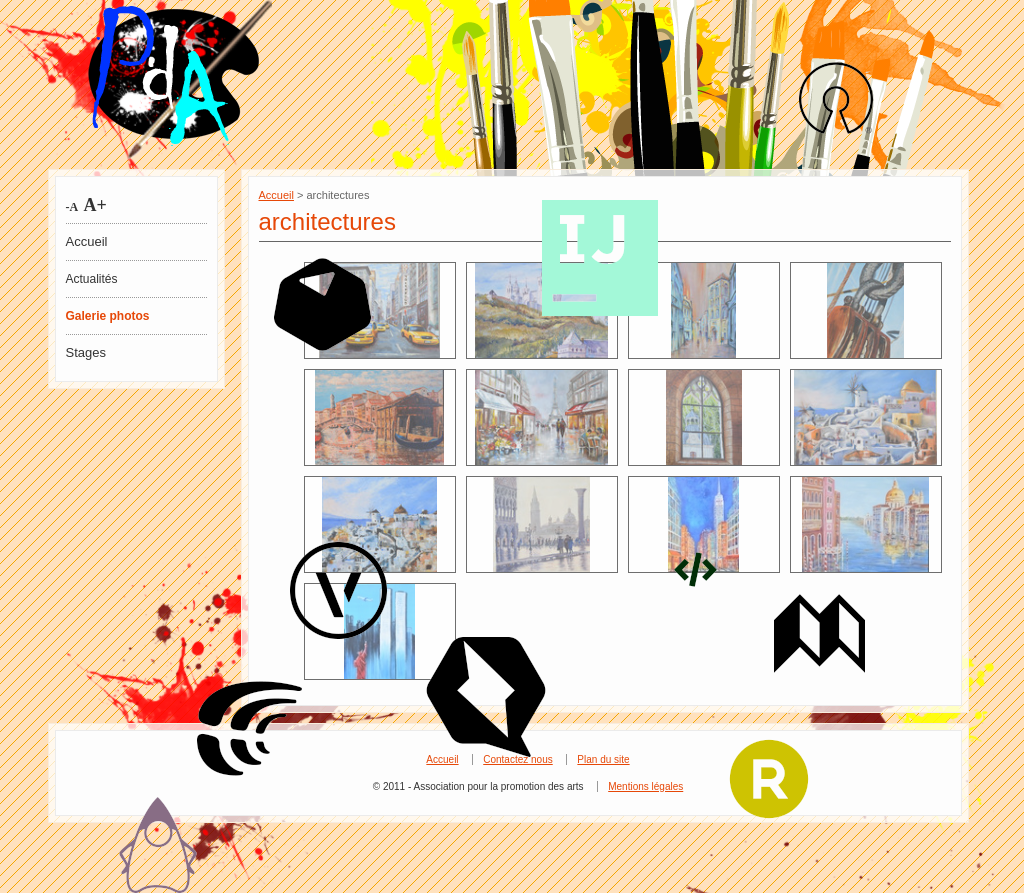 This screenshot has width=1024, height=893. What do you see at coordinates (769, 779) in the screenshot?
I see `indicates a registered trademark symbol` at bounding box center [769, 779].